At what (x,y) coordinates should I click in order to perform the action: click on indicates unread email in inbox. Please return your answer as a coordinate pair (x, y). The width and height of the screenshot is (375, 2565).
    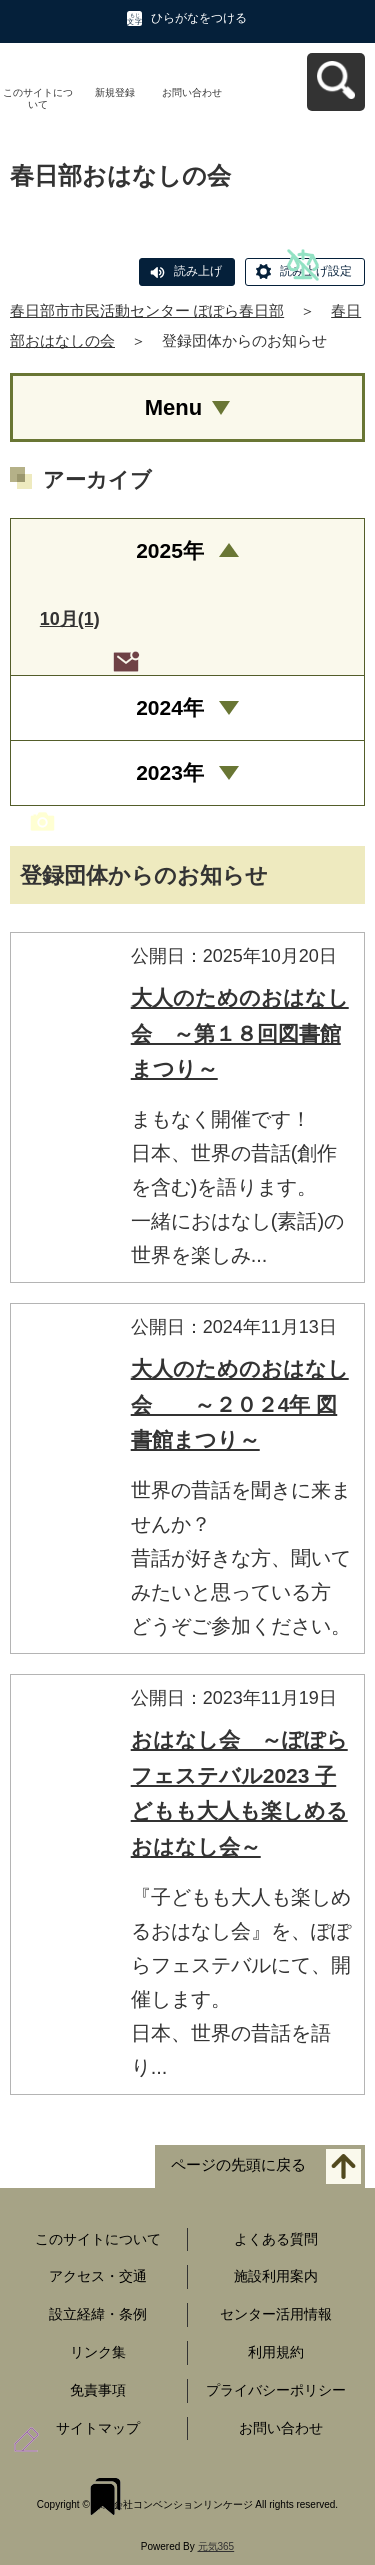
    Looking at the image, I should click on (126, 662).